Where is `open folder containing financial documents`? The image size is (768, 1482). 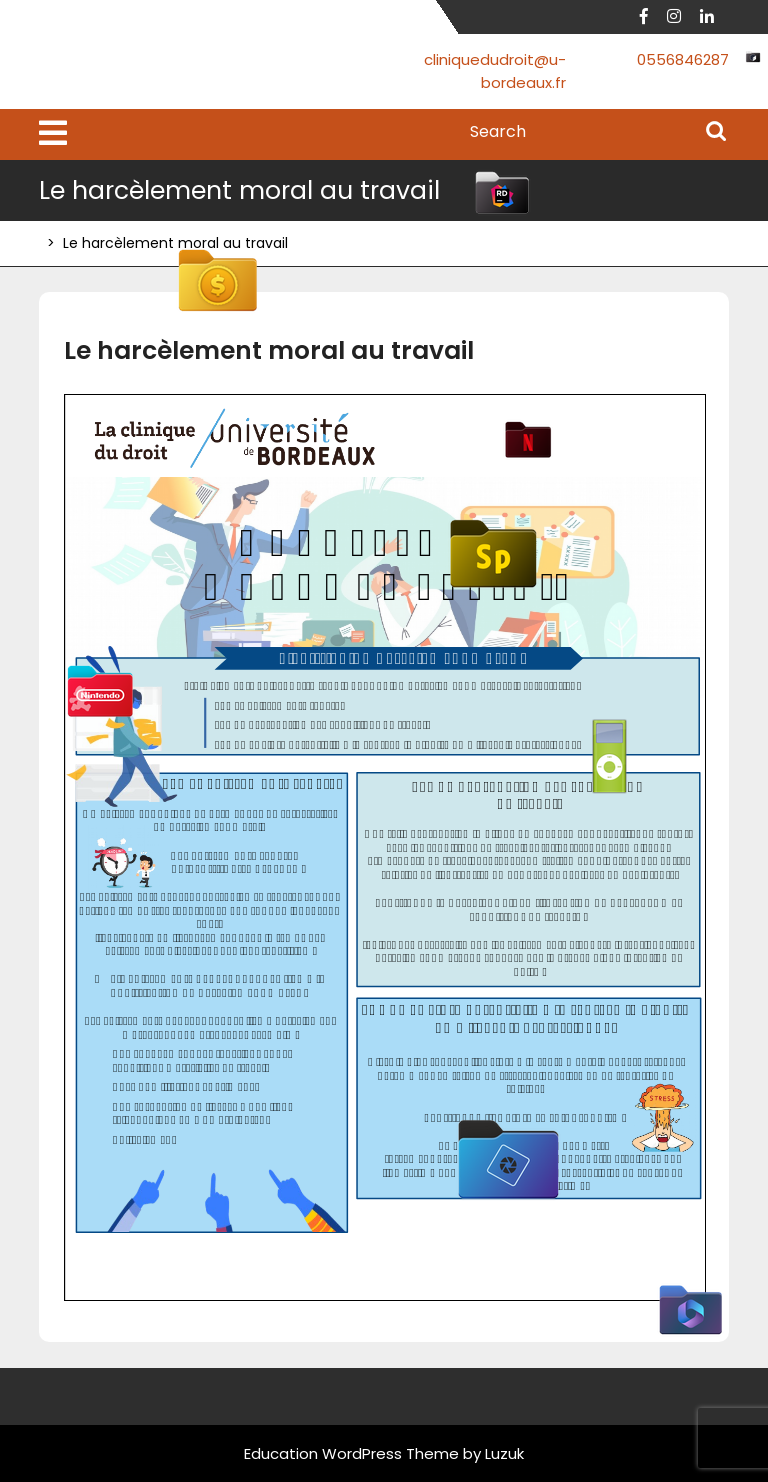 open folder containing financial documents is located at coordinates (217, 282).